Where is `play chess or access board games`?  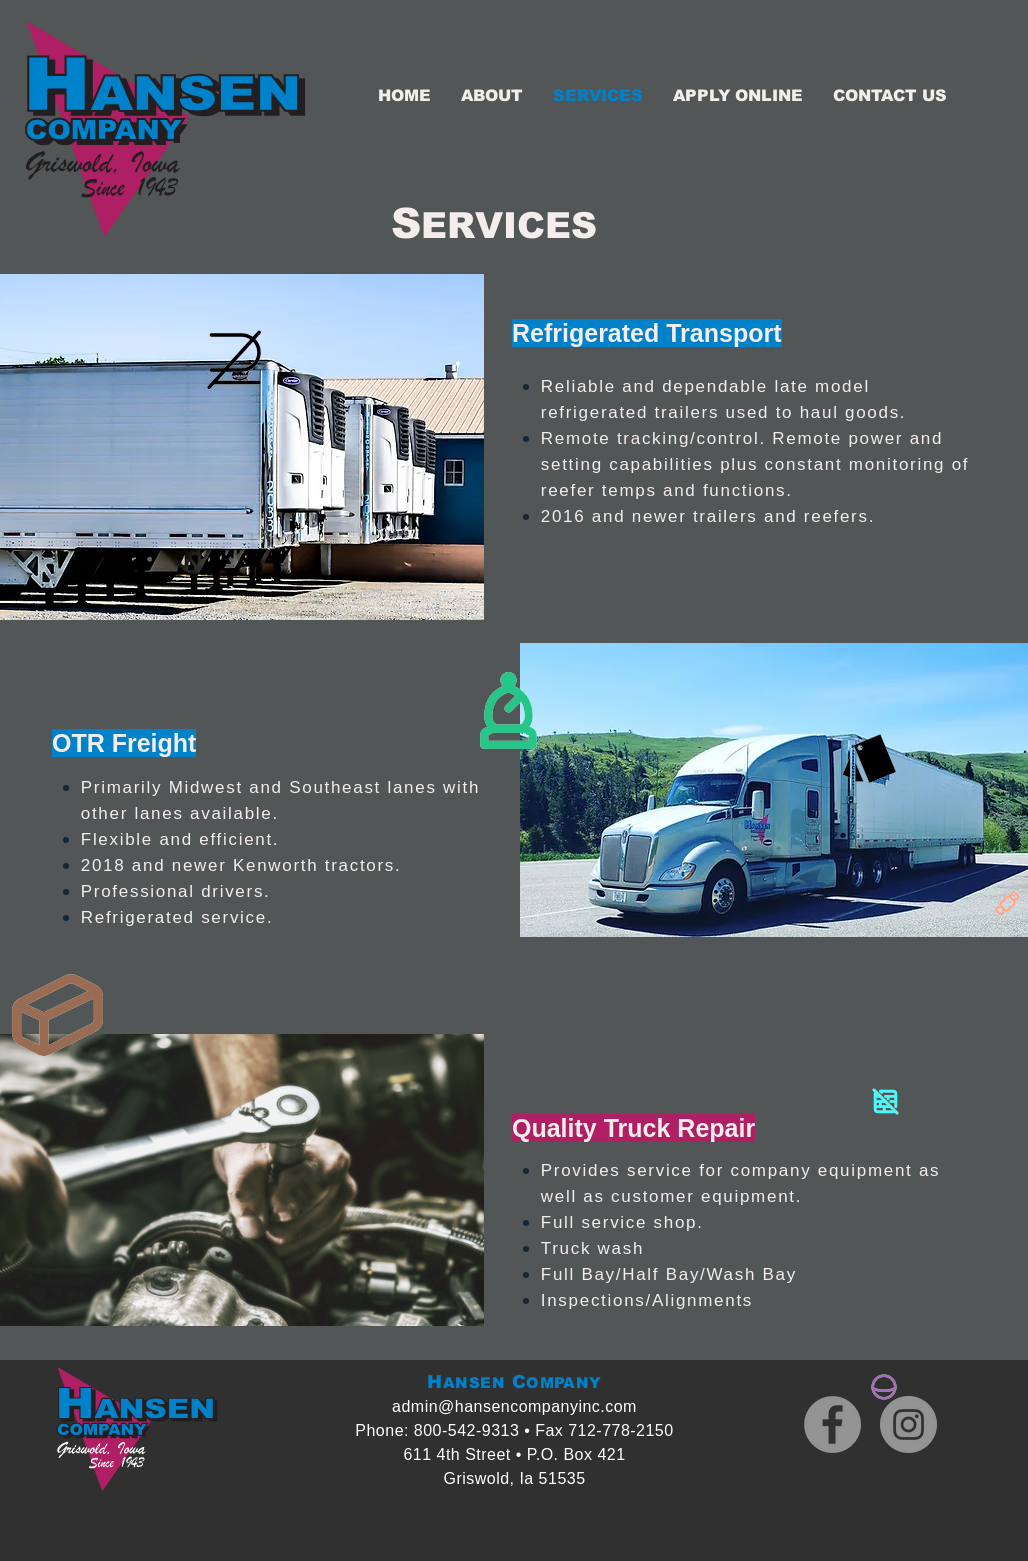 play chess or access board games is located at coordinates (508, 712).